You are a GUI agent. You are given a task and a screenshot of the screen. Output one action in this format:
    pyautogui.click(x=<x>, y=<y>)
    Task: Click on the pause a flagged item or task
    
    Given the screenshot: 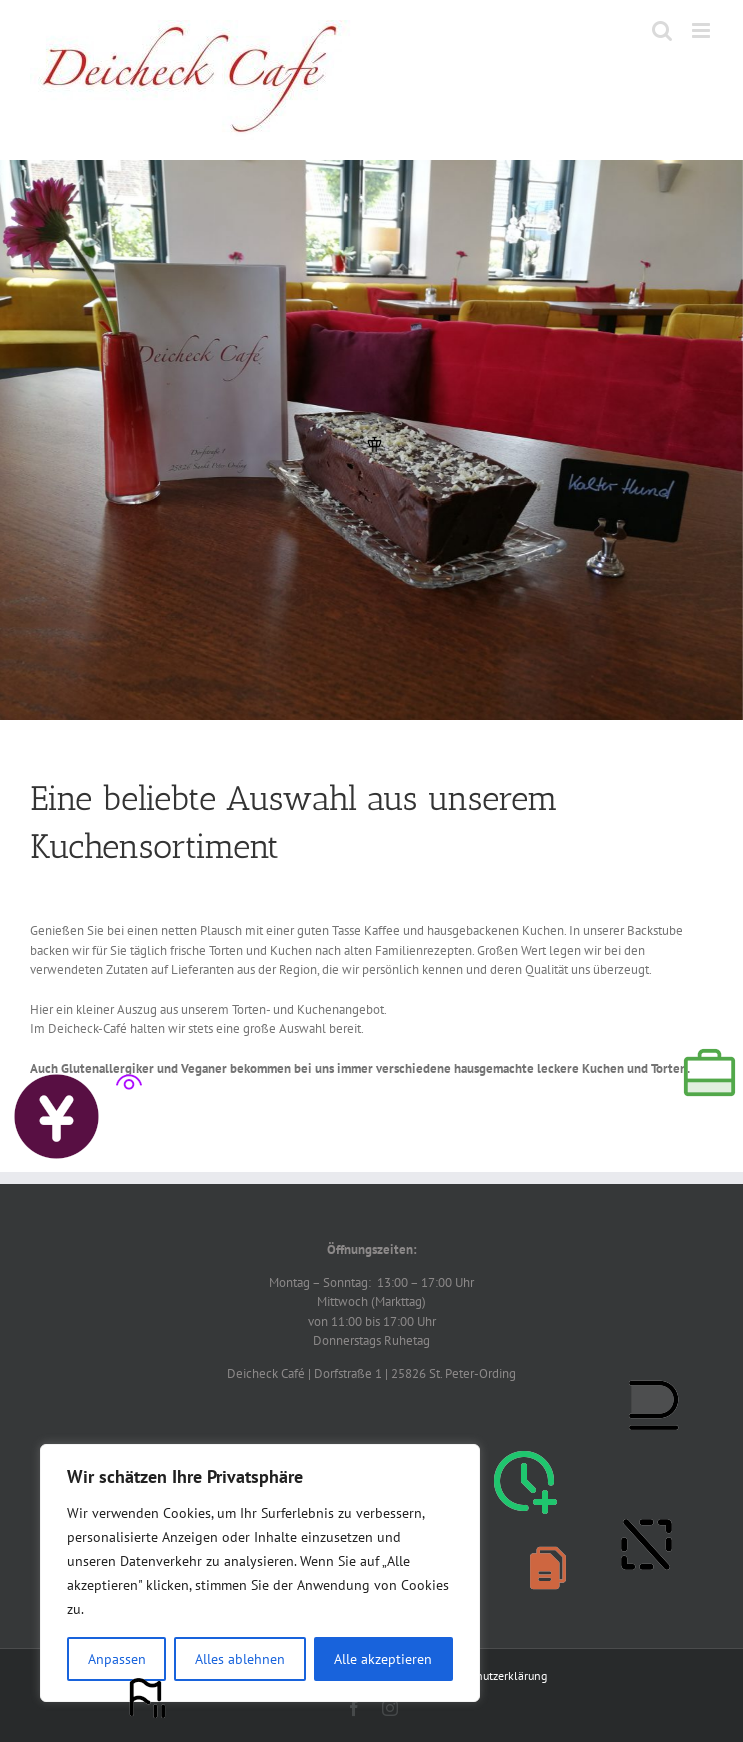 What is the action you would take?
    pyautogui.click(x=145, y=1696)
    